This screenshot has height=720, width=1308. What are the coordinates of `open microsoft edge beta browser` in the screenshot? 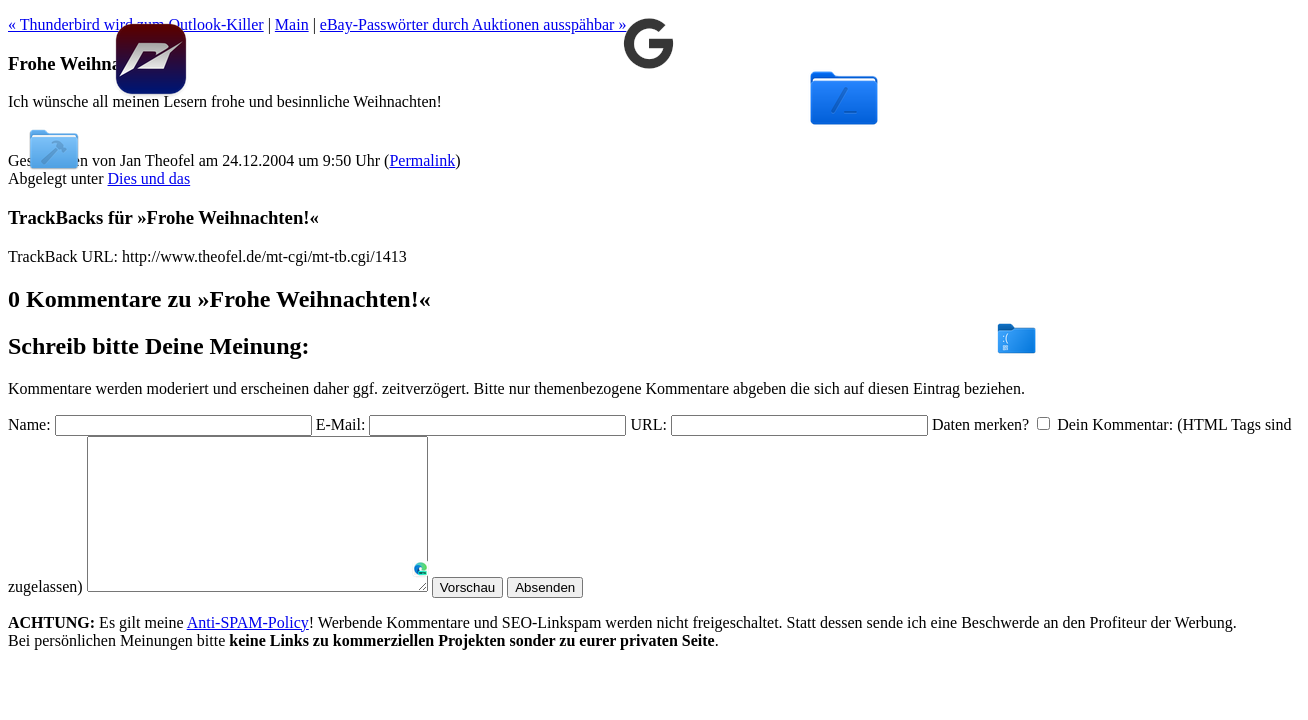 It's located at (420, 568).